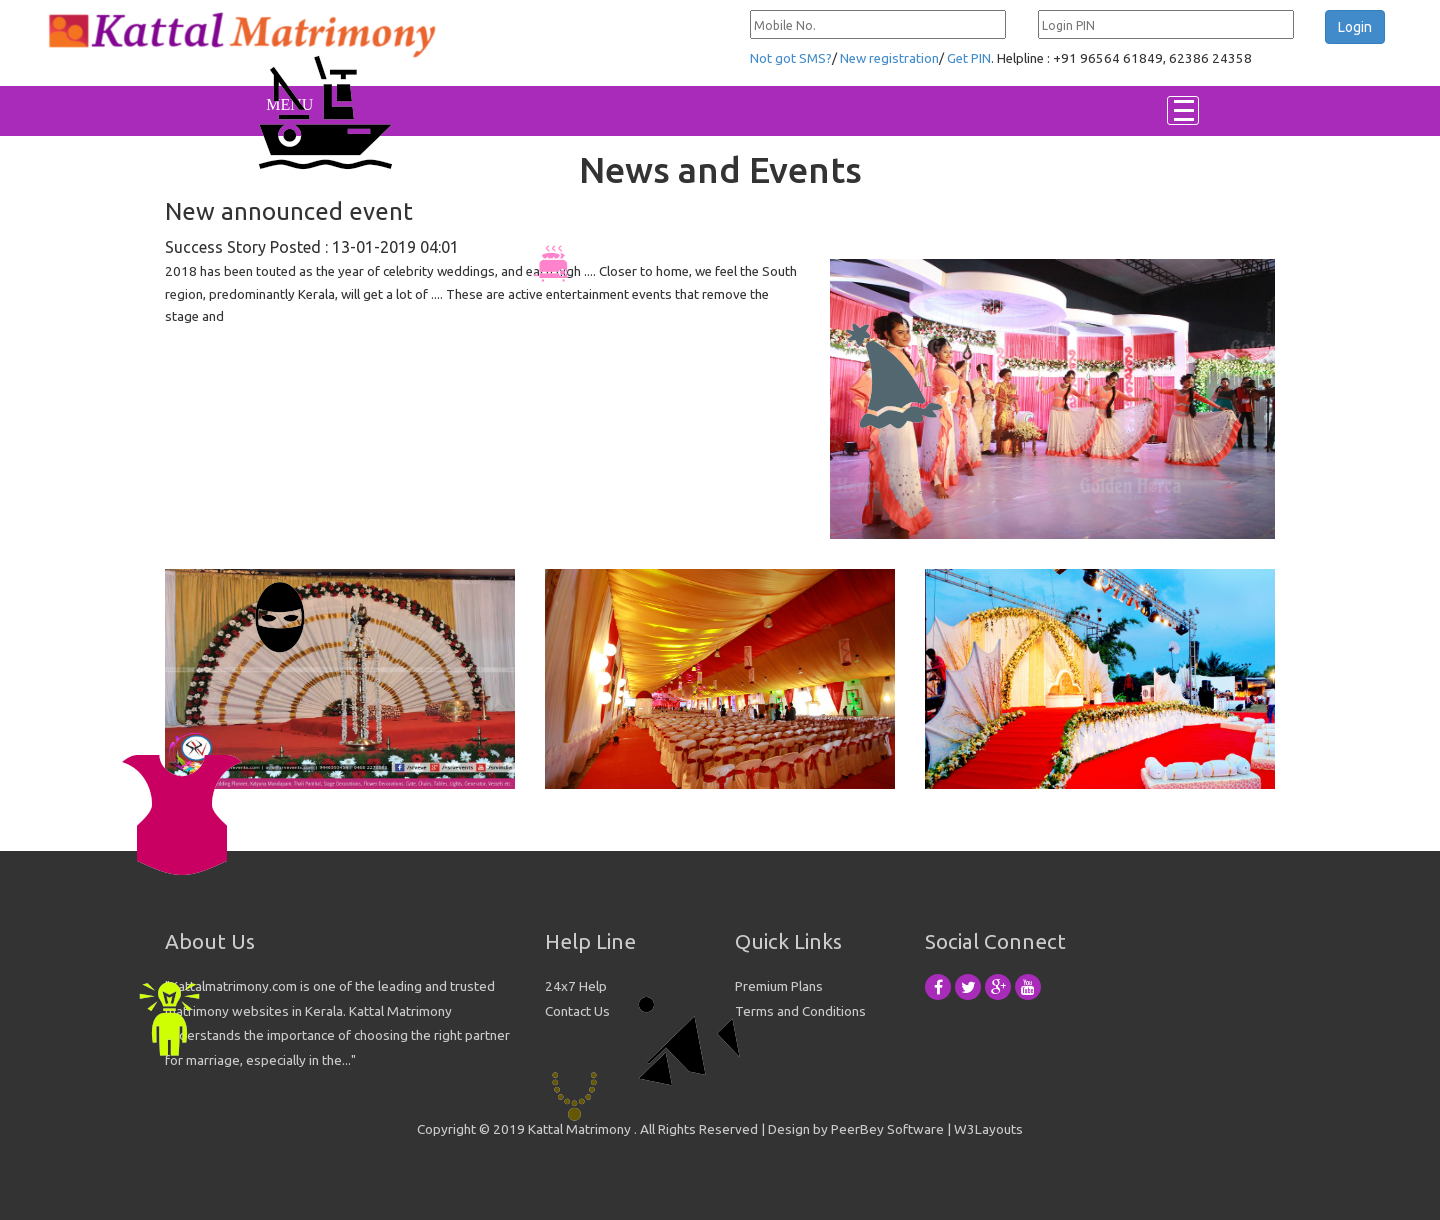 Image resolution: width=1440 pixels, height=1220 pixels. I want to click on equip body armor or protective vest, so click(182, 815).